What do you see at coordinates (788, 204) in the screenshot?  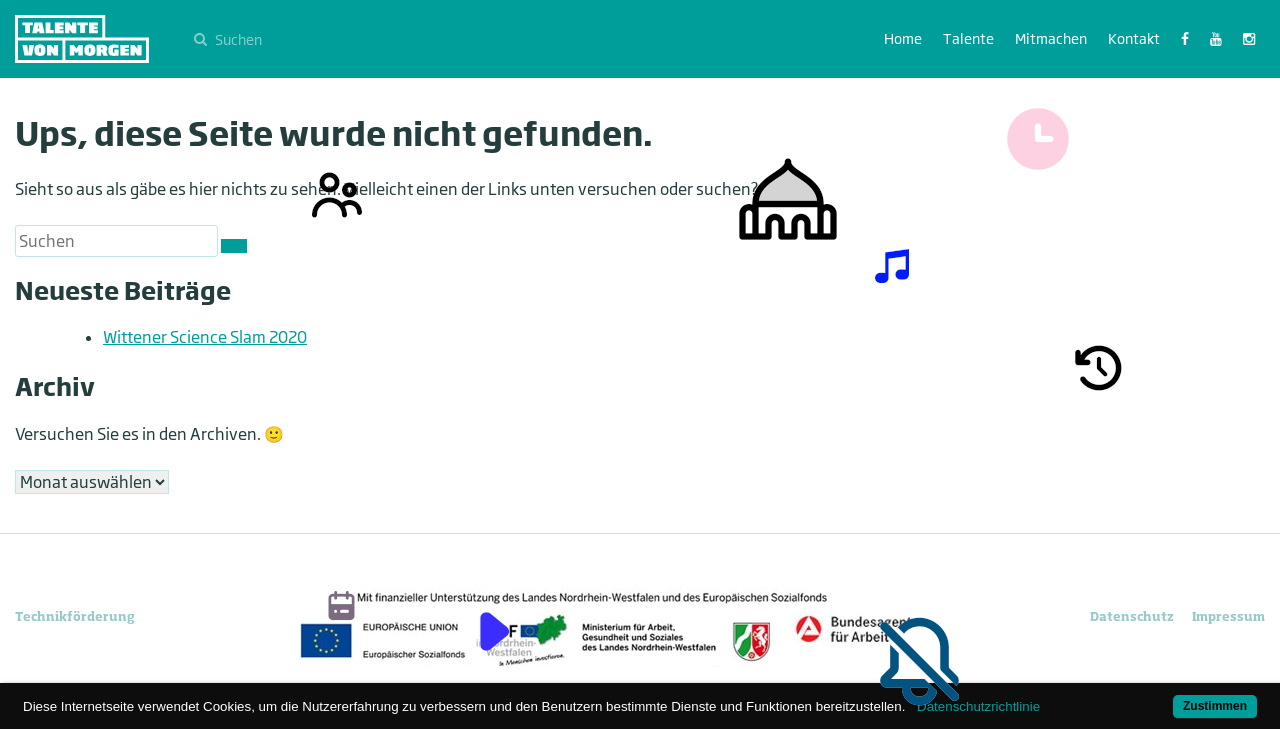 I see `find nearby mosques` at bounding box center [788, 204].